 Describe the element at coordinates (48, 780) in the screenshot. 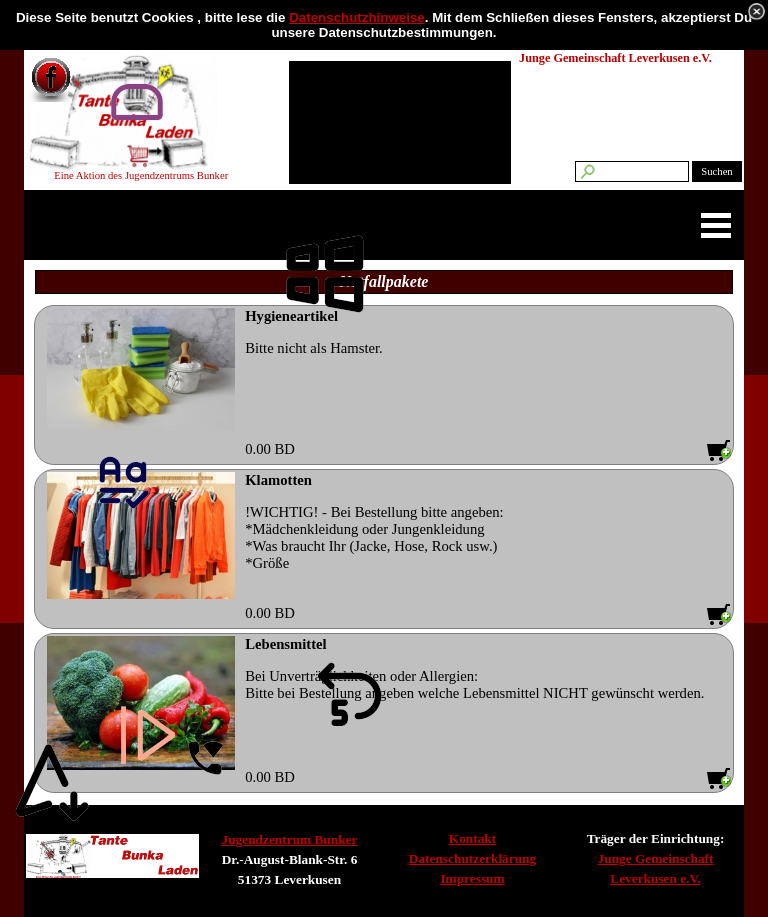

I see `navigate downward or scroll down` at that location.